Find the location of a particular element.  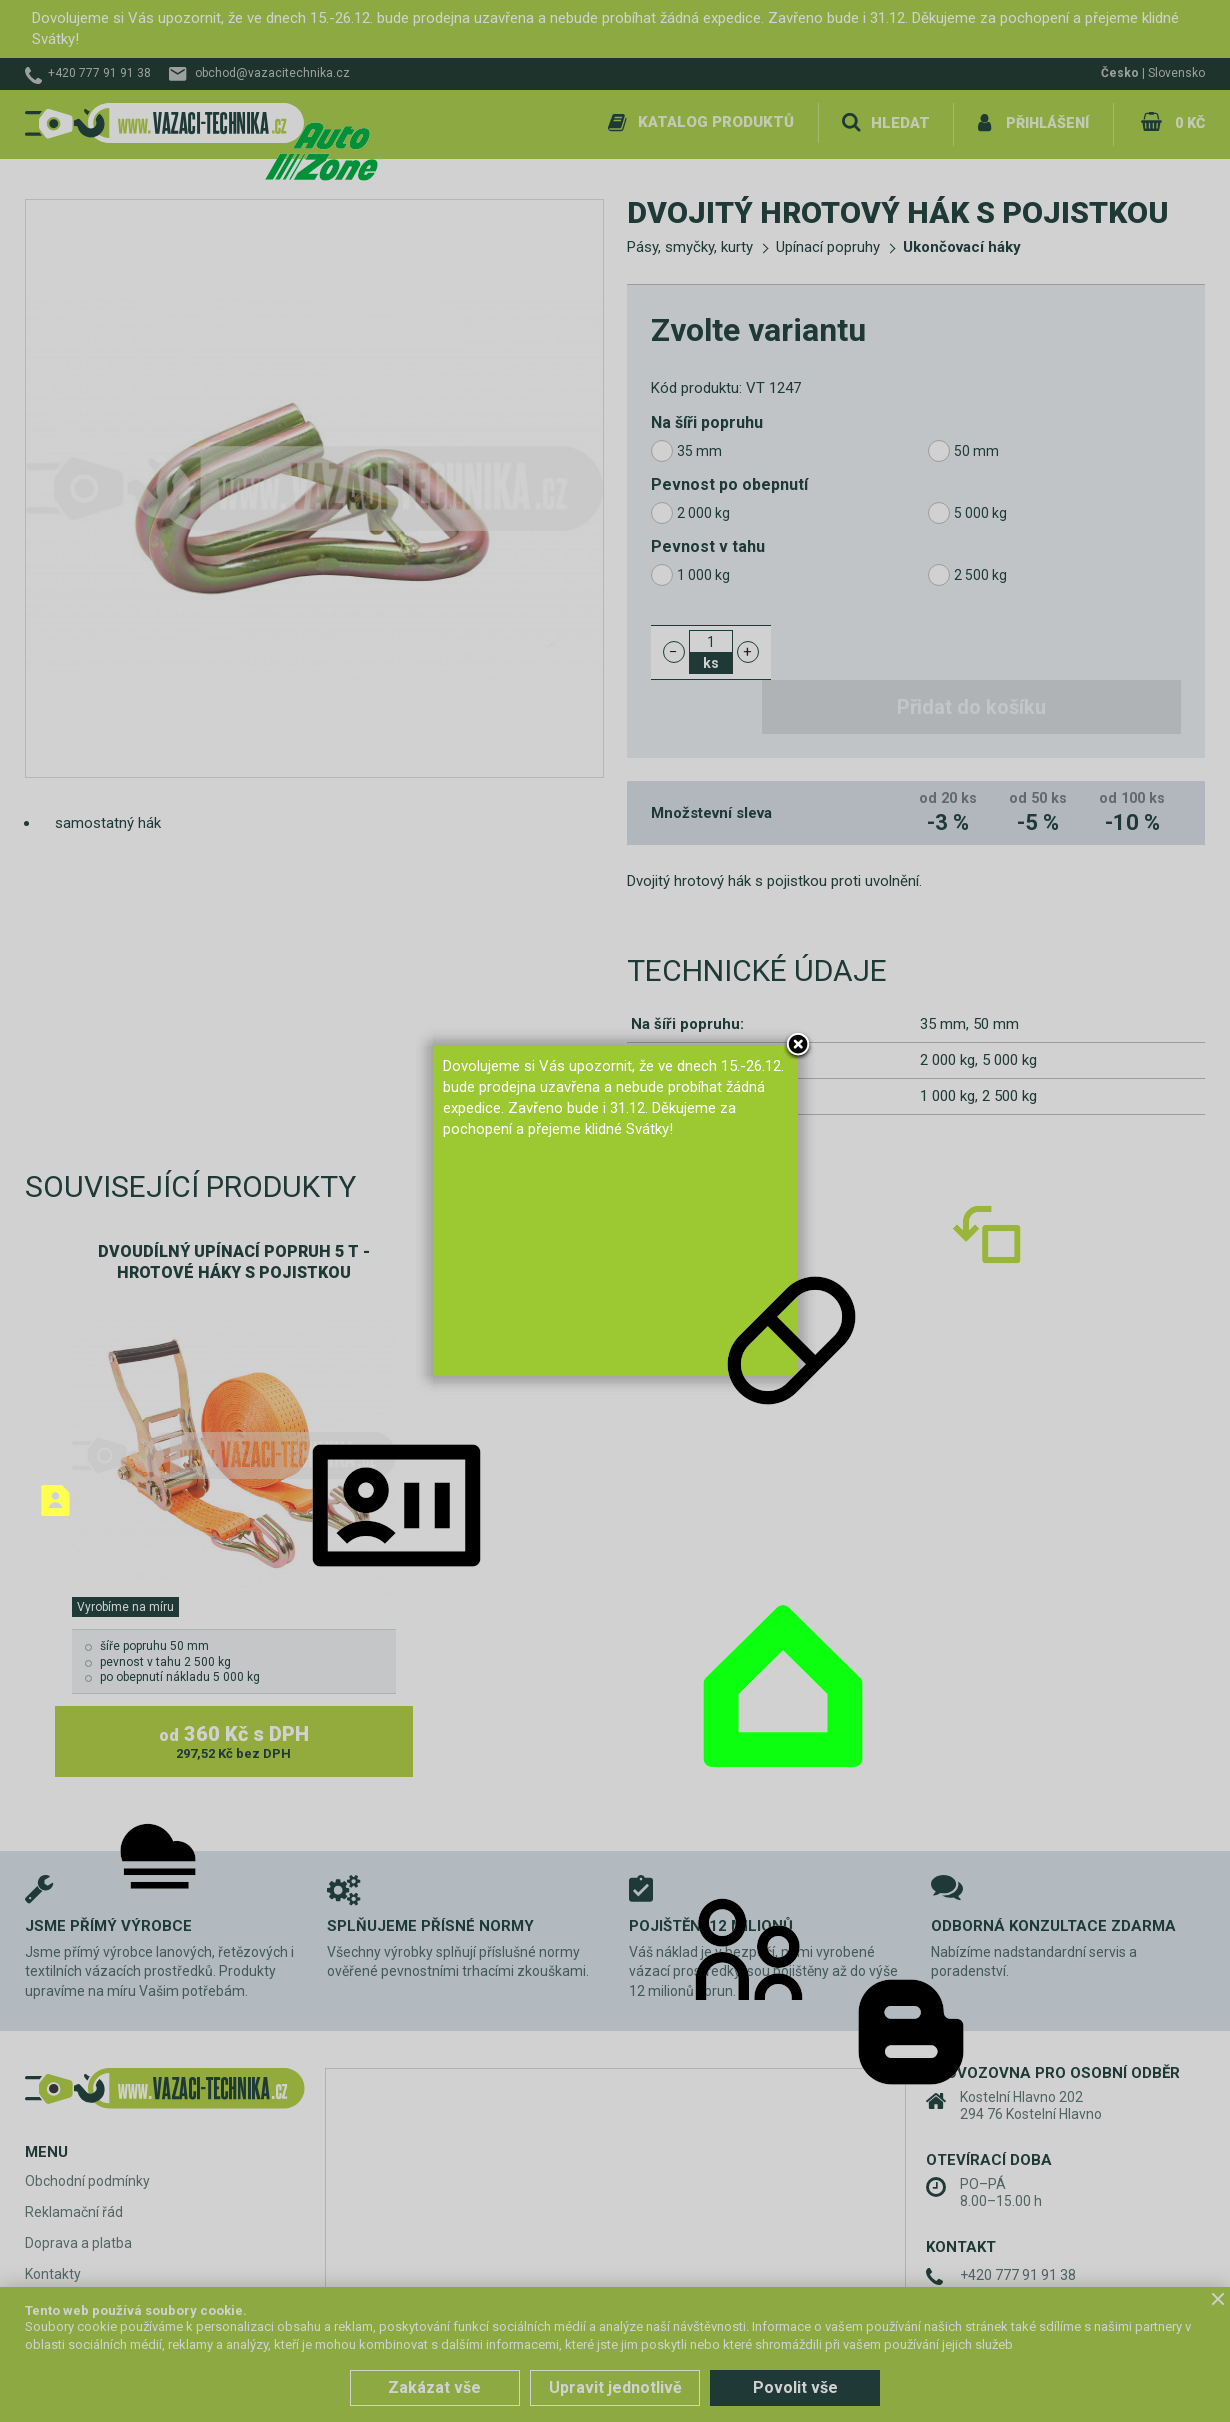

indicates foggy weather conditions is located at coordinates (158, 1858).